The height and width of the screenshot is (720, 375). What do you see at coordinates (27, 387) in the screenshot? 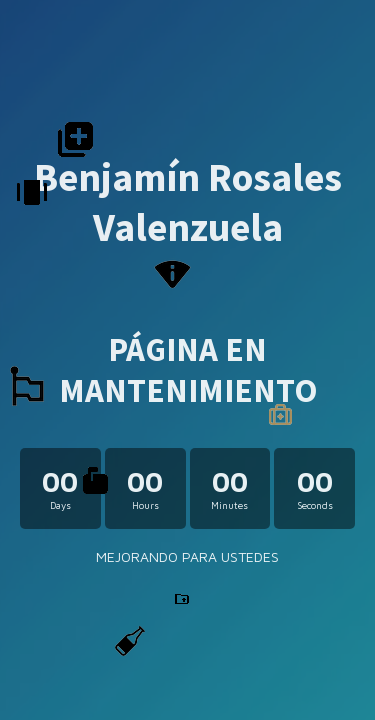
I see `access flag emoji or country symbols` at bounding box center [27, 387].